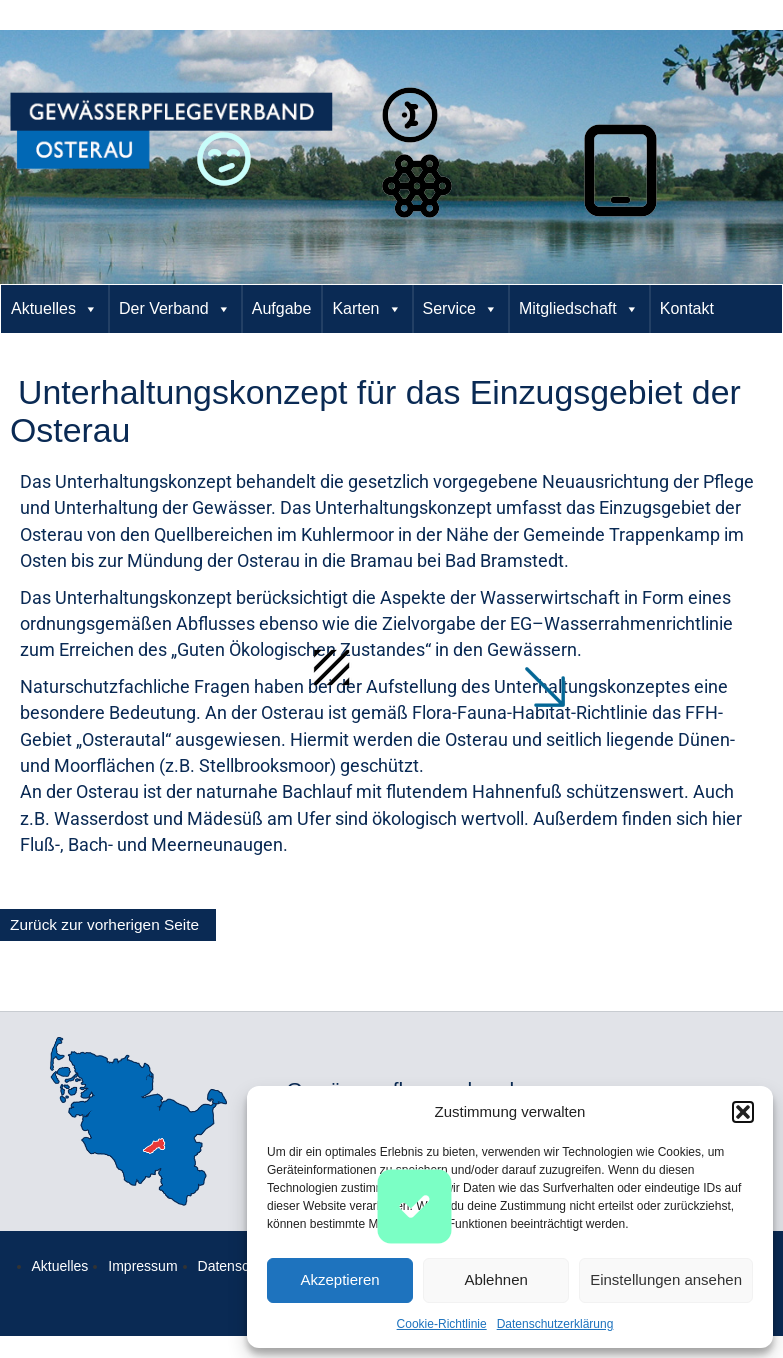  What do you see at coordinates (331, 667) in the screenshot?
I see `apply texture or pattern overlay` at bounding box center [331, 667].